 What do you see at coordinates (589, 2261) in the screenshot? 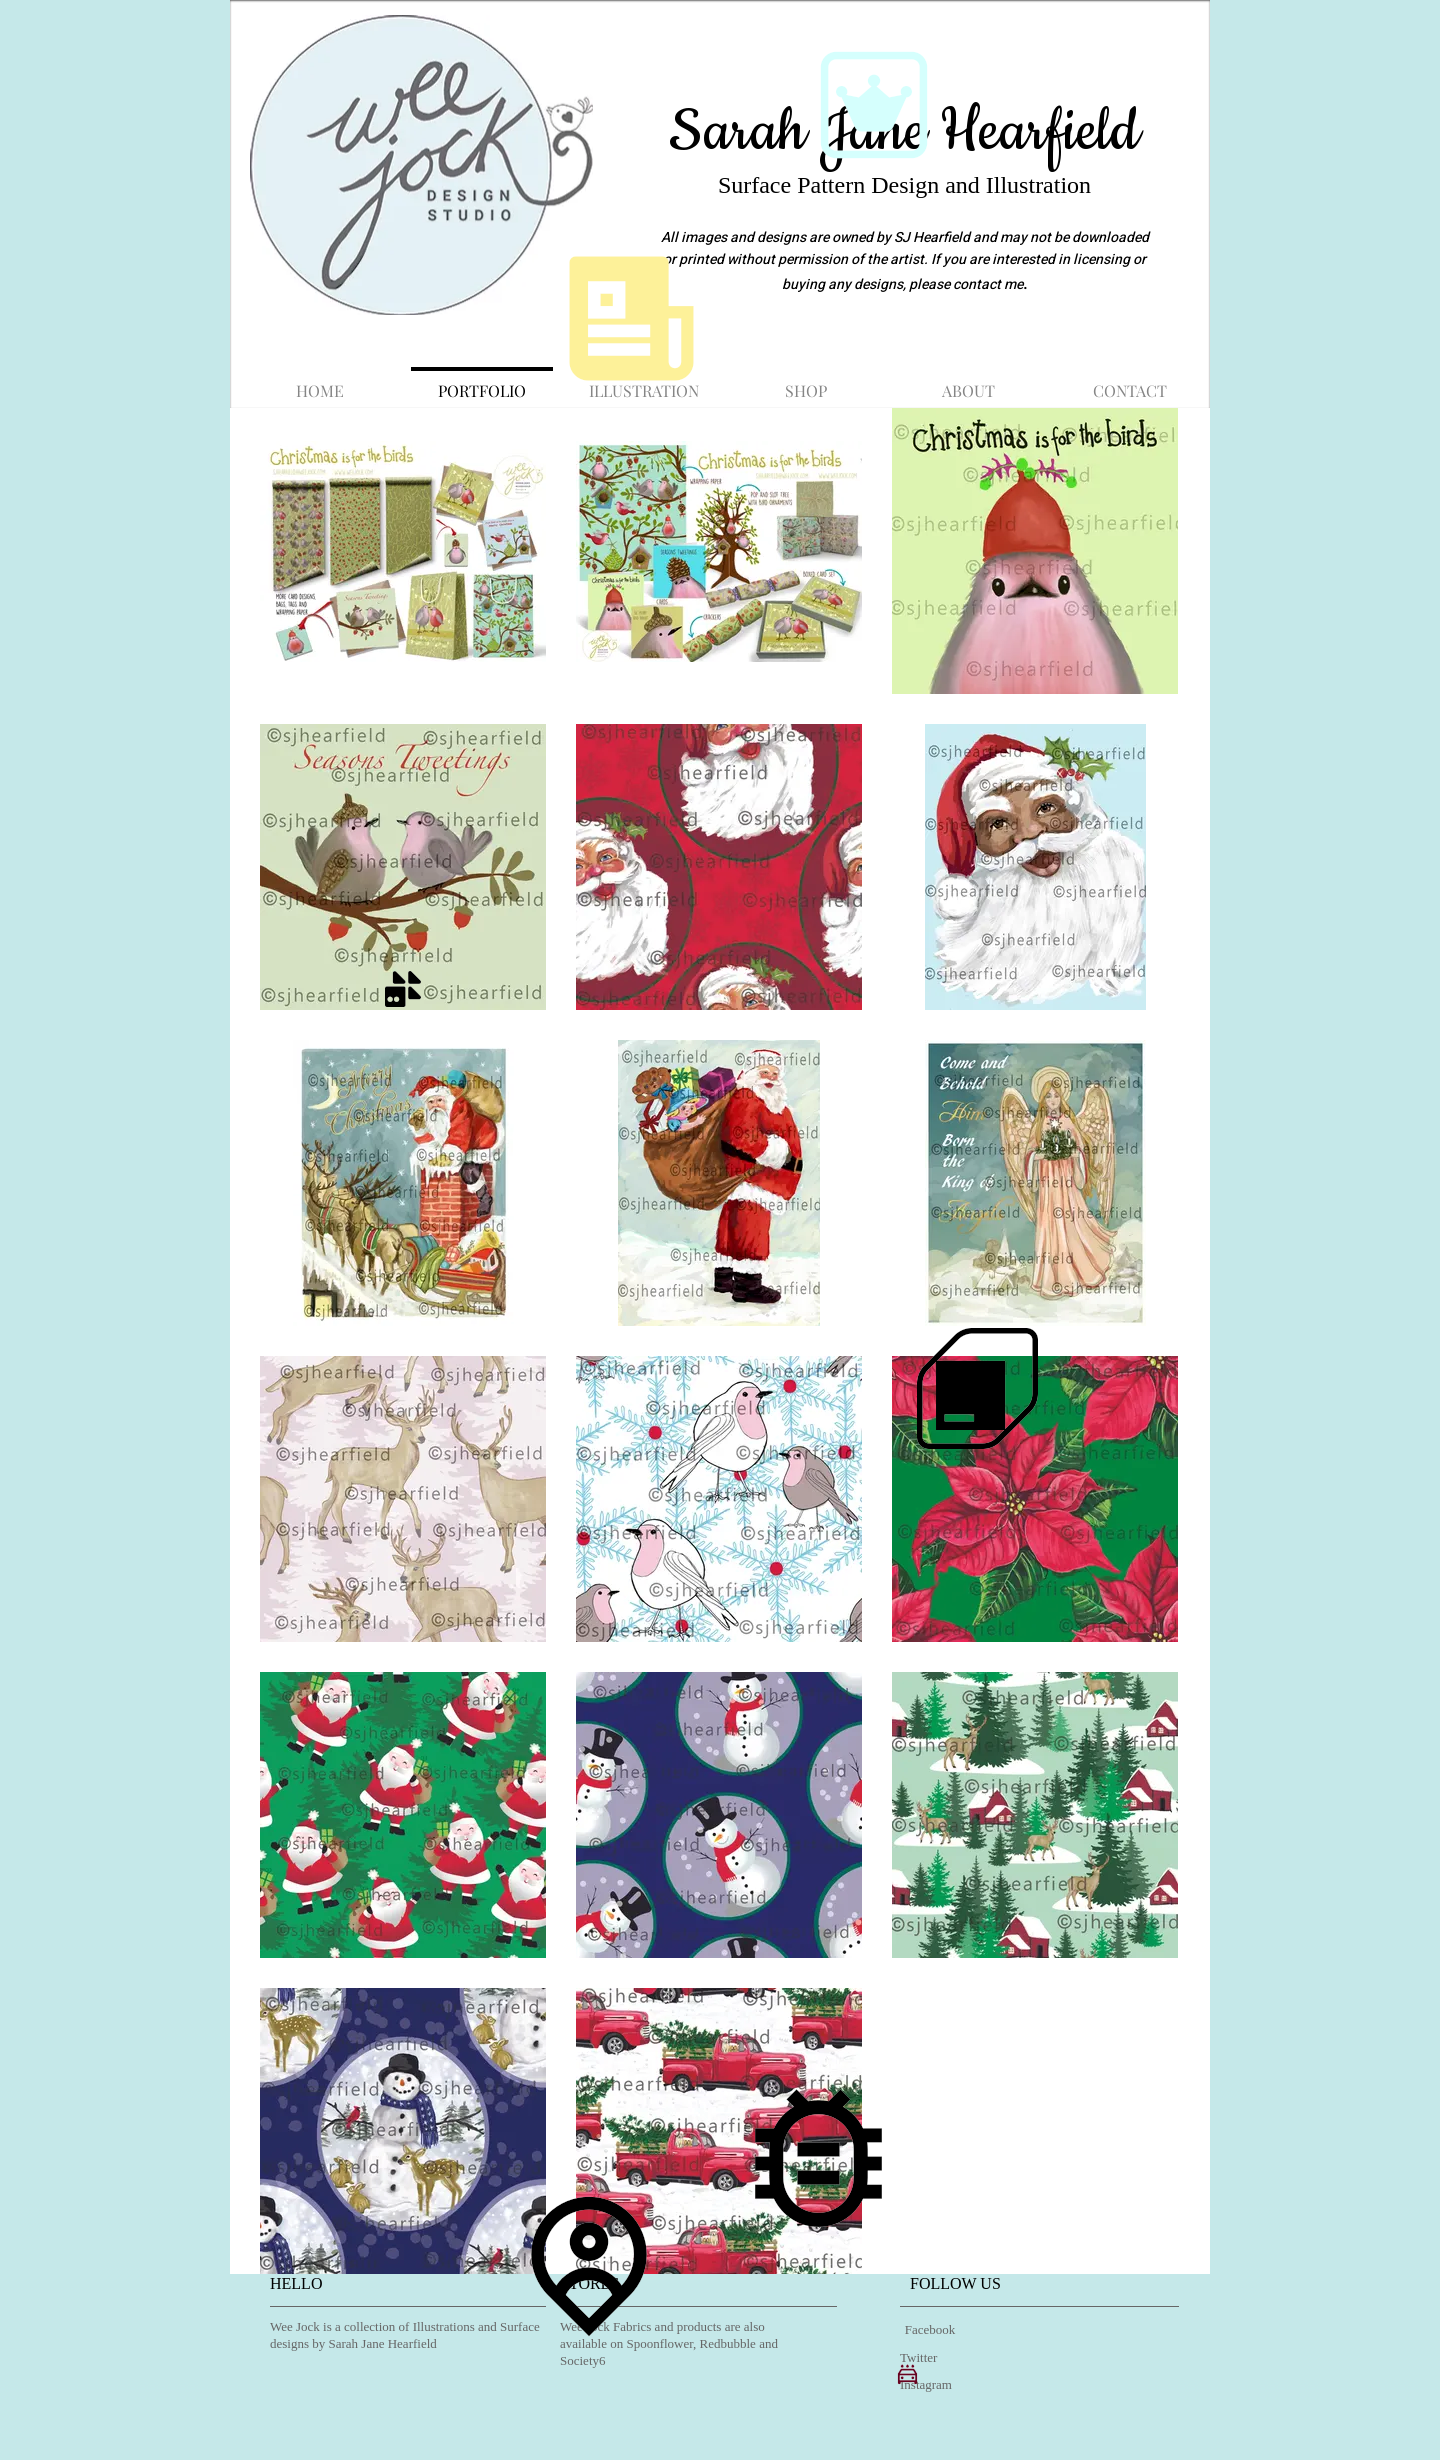
I see `view your current location on the map` at bounding box center [589, 2261].